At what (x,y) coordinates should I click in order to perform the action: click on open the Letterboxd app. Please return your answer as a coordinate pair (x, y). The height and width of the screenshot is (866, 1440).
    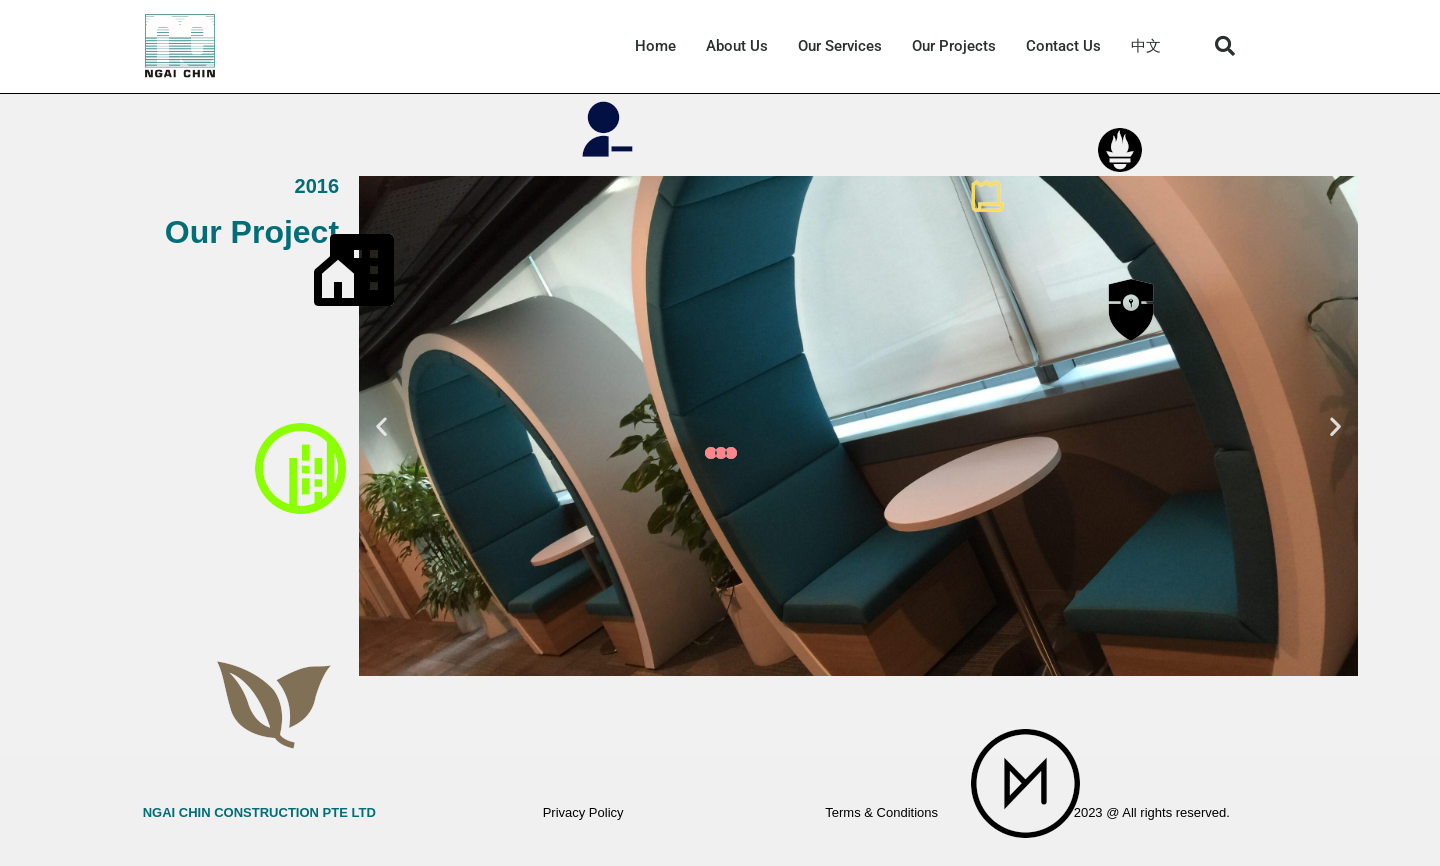
    Looking at the image, I should click on (721, 453).